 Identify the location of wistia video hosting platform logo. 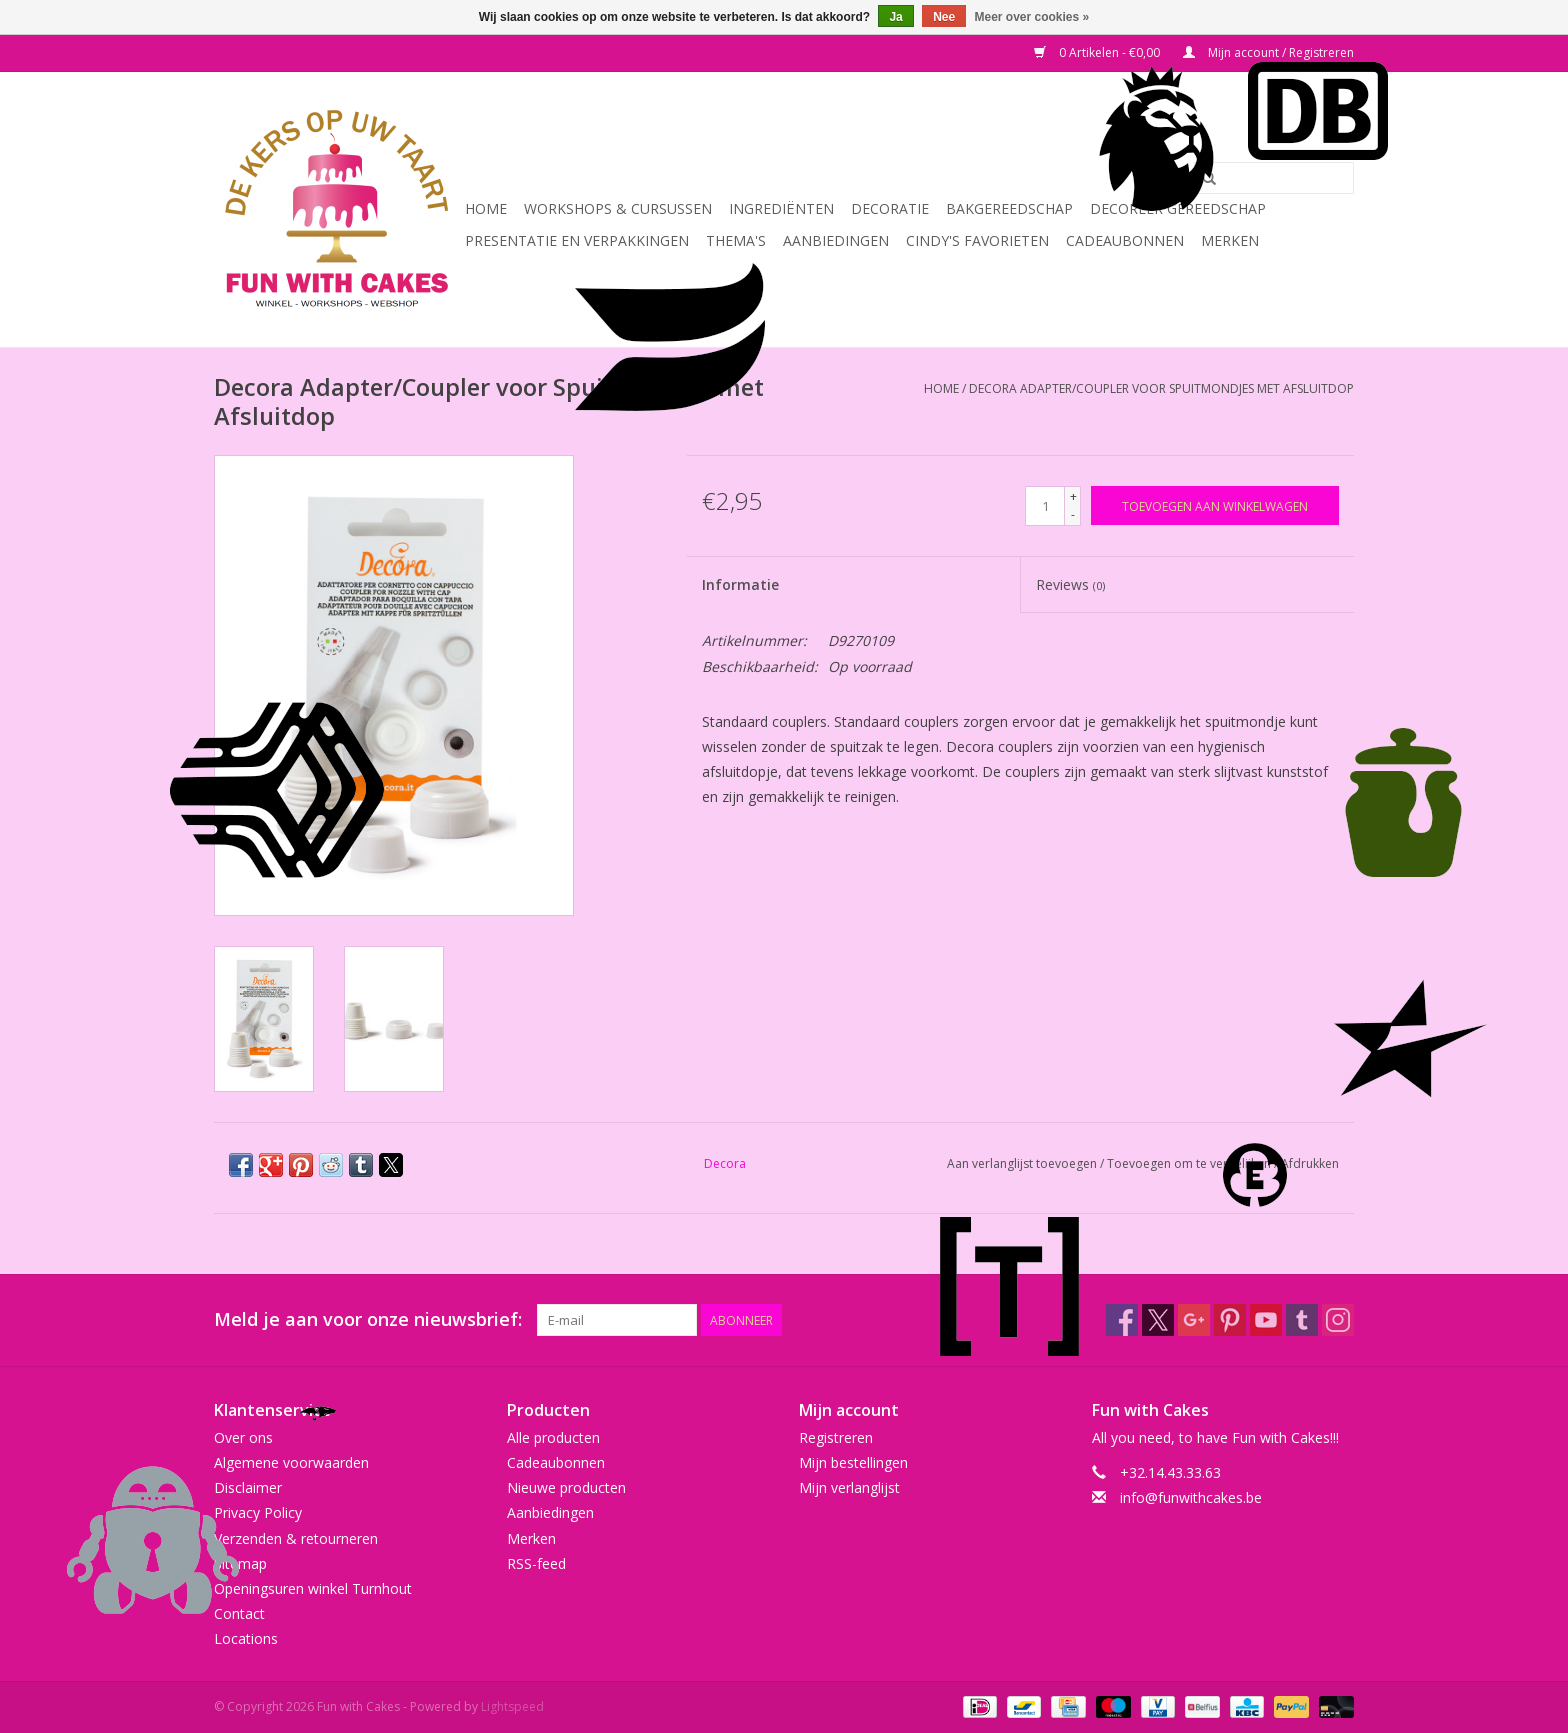
(670, 337).